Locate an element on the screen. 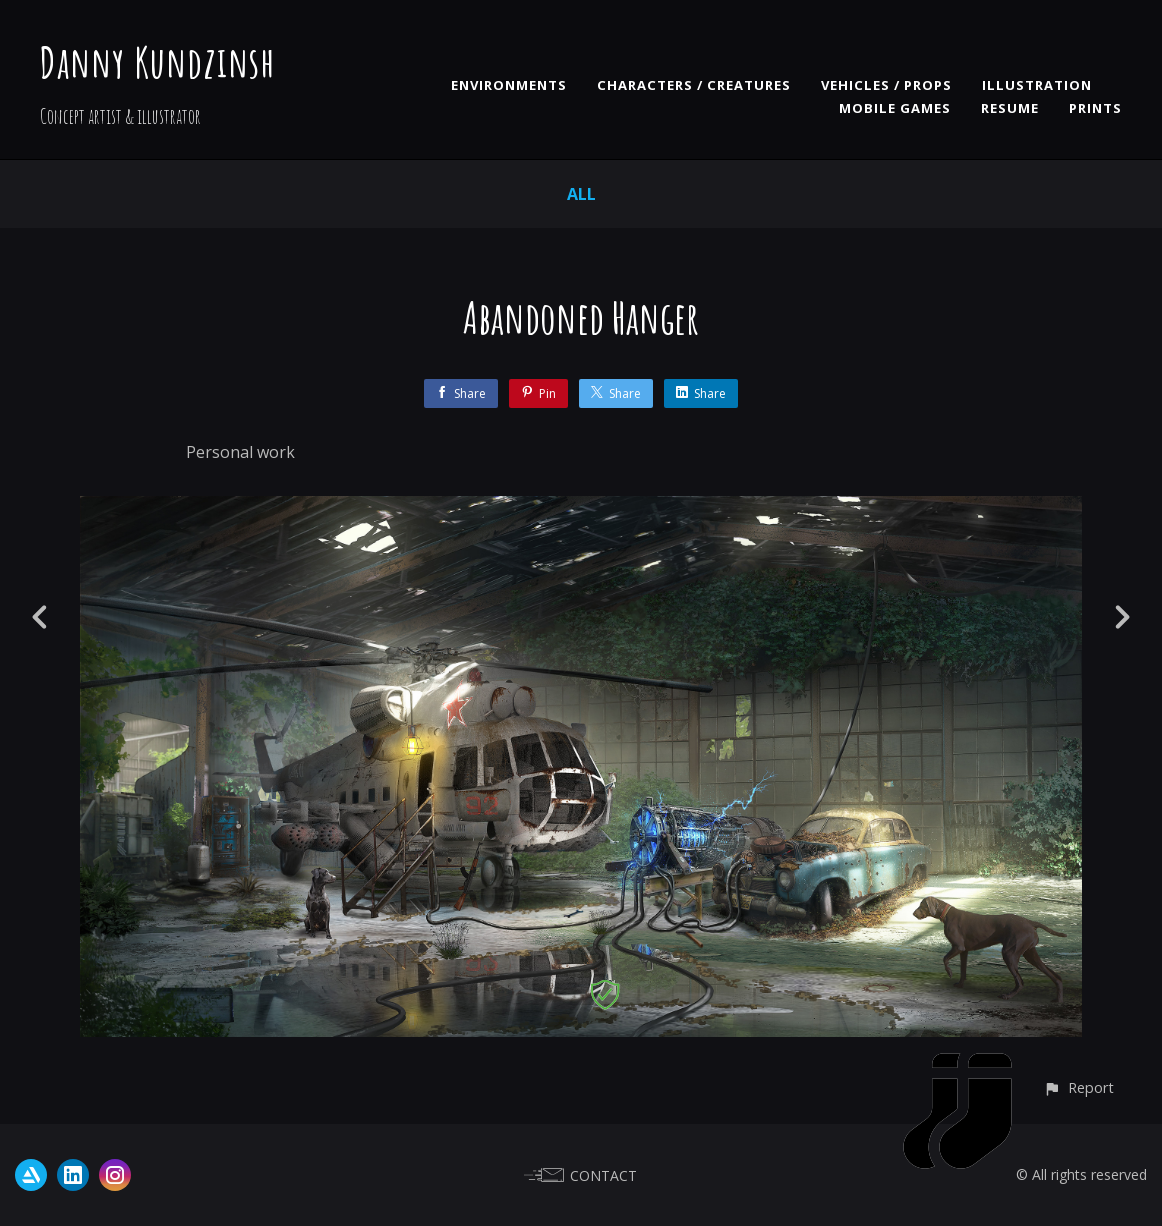 Image resolution: width=1162 pixels, height=1226 pixels. browse socks or hosiery products is located at coordinates (961, 1111).